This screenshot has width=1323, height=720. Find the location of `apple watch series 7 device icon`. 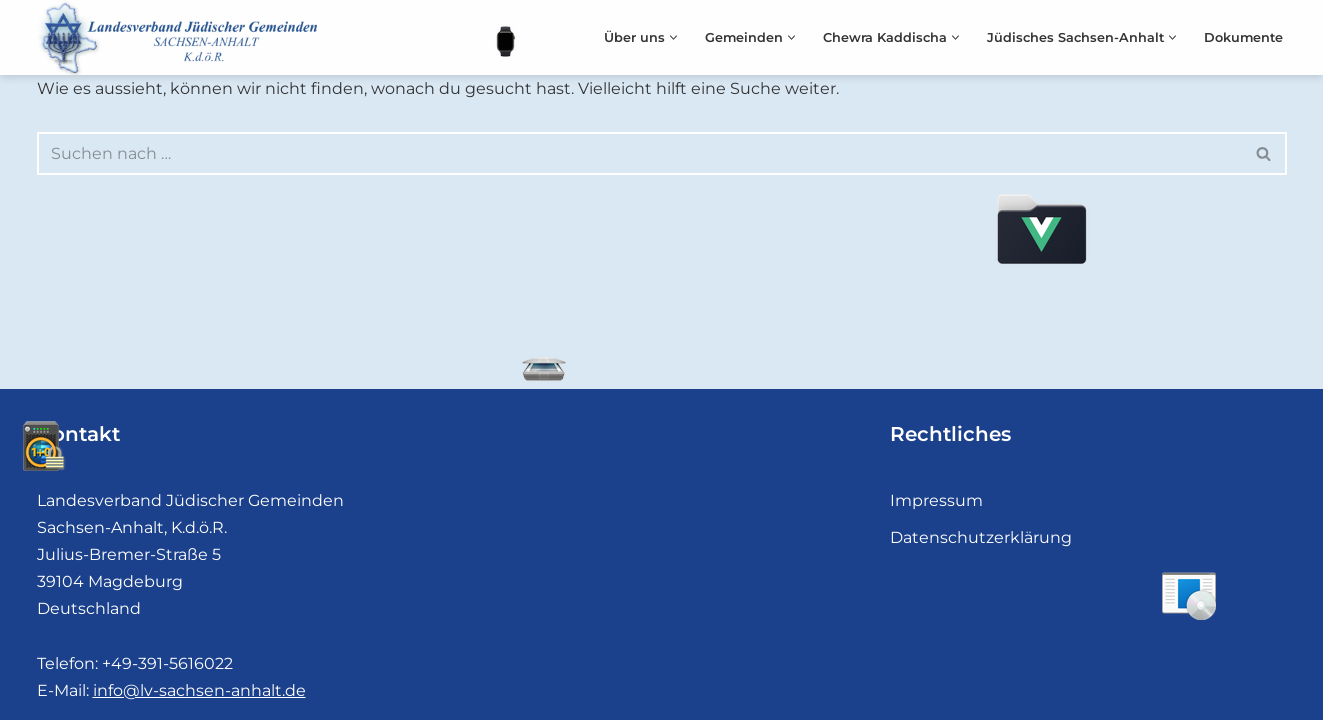

apple watch series 7 device icon is located at coordinates (505, 41).